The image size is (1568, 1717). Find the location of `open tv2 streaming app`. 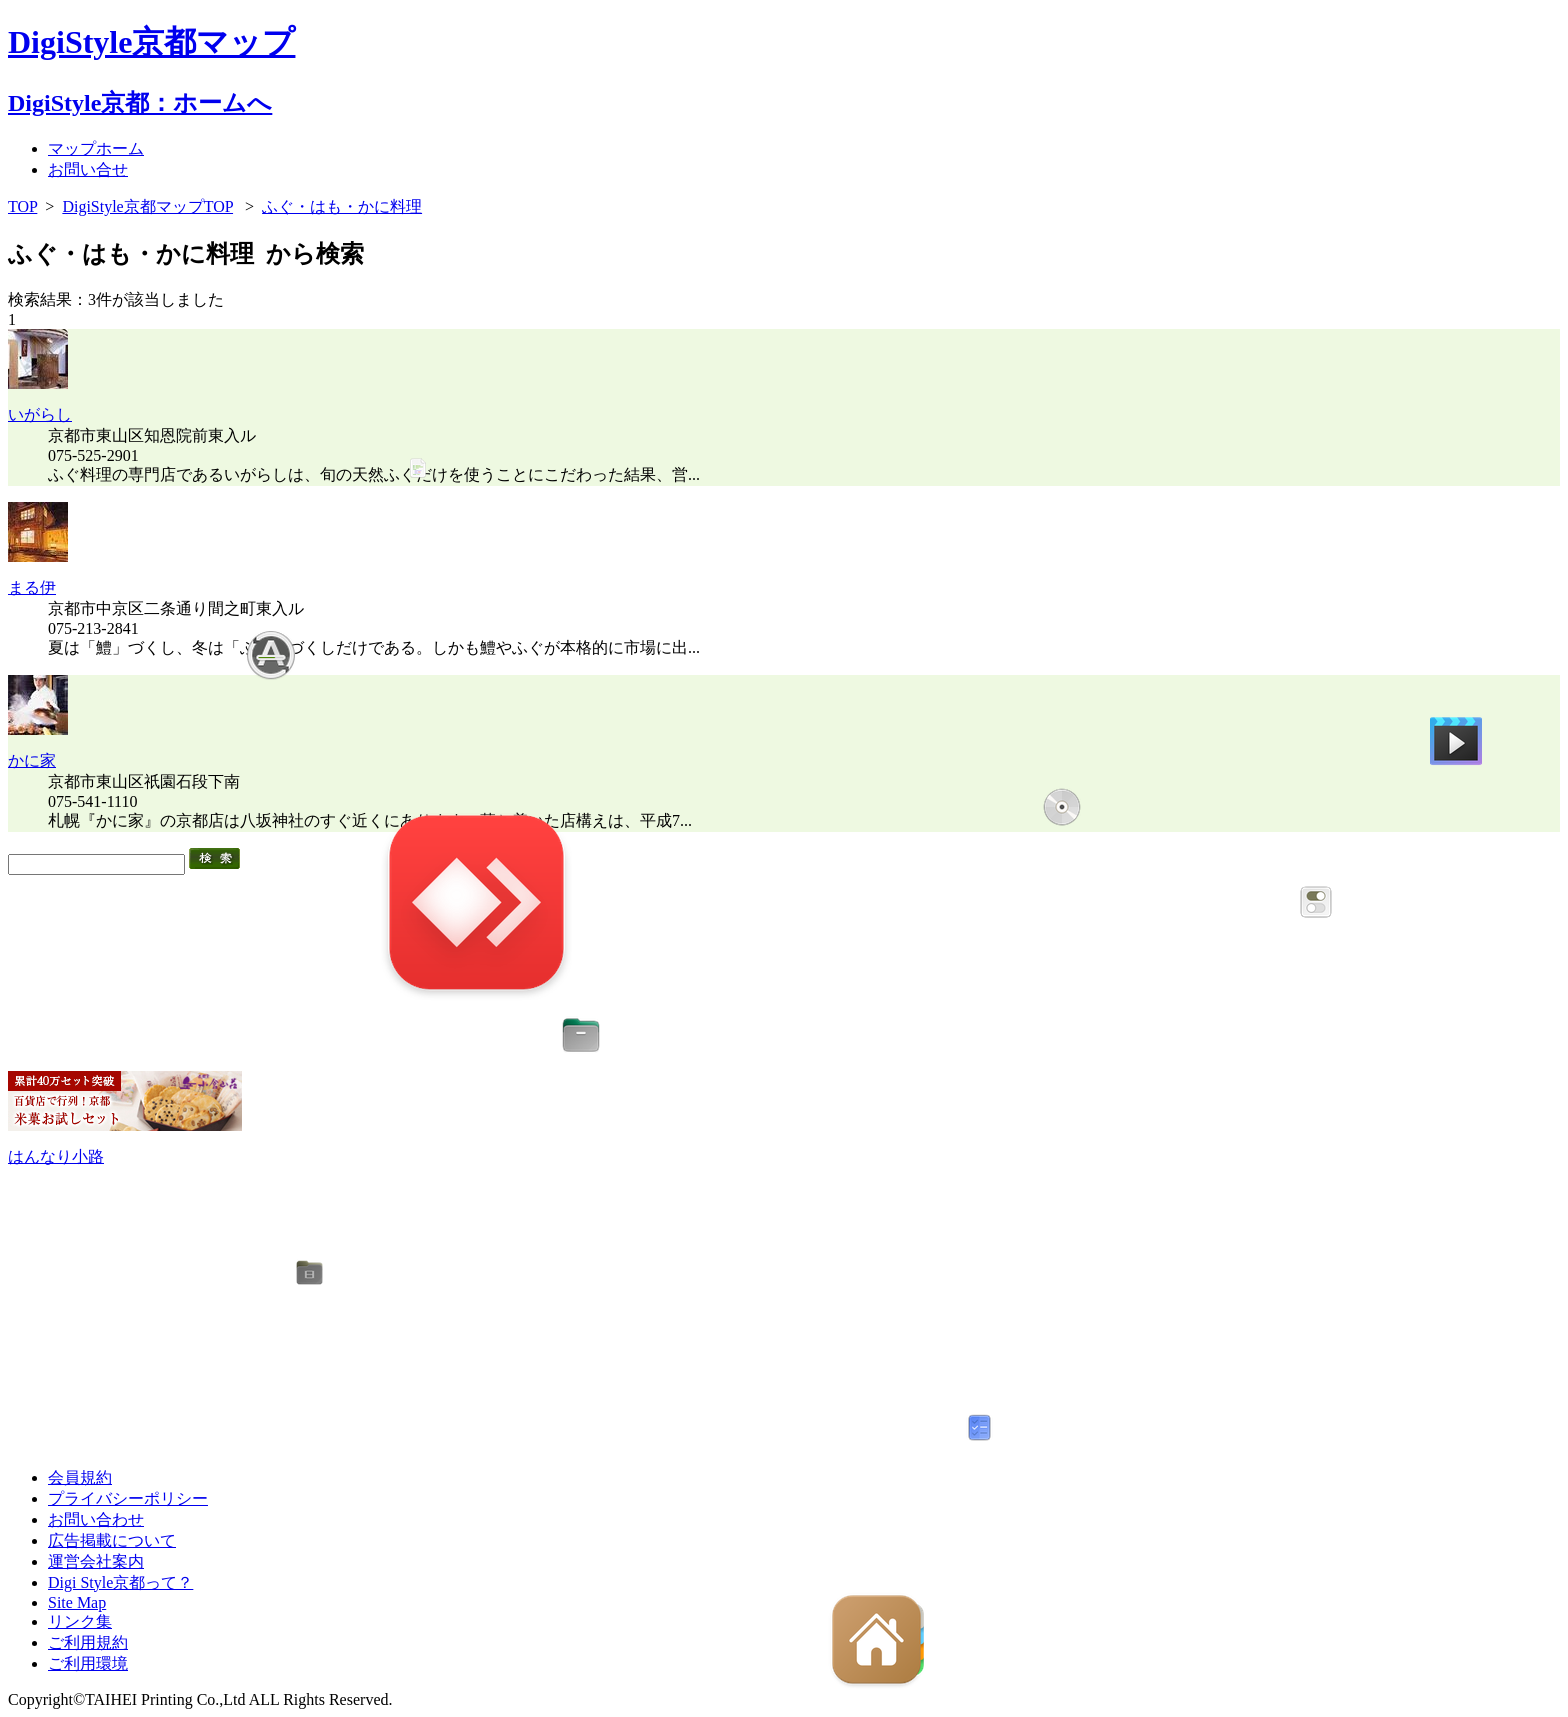

open tv2 streaming app is located at coordinates (1456, 741).